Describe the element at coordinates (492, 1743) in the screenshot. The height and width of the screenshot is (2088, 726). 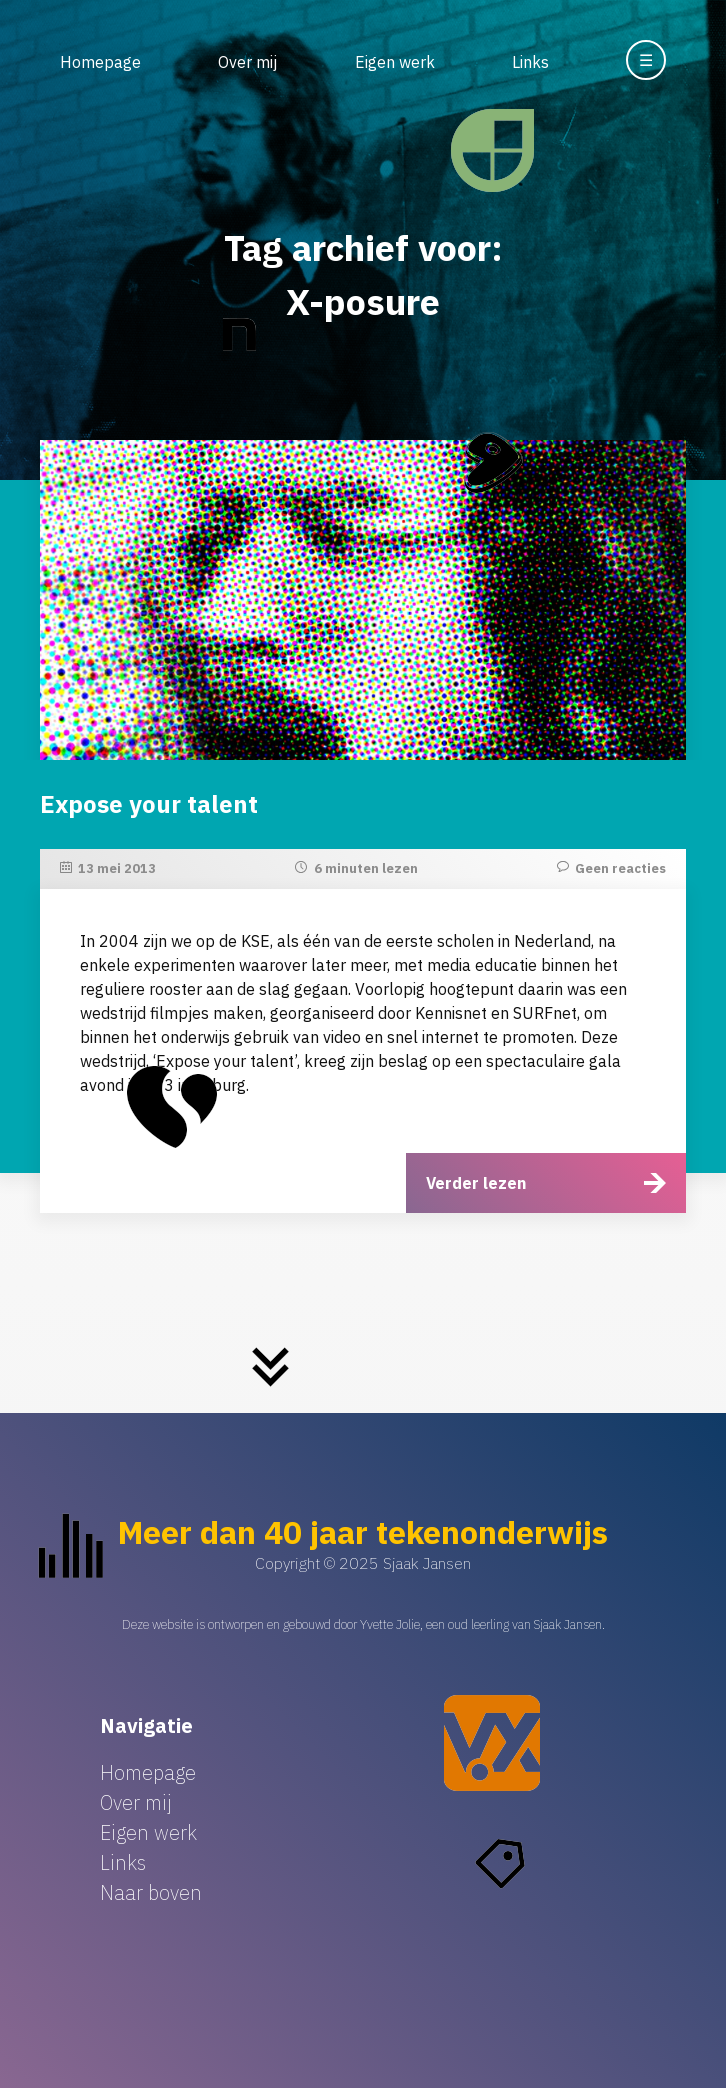
I see `eclipse vert.x framework logo` at that location.